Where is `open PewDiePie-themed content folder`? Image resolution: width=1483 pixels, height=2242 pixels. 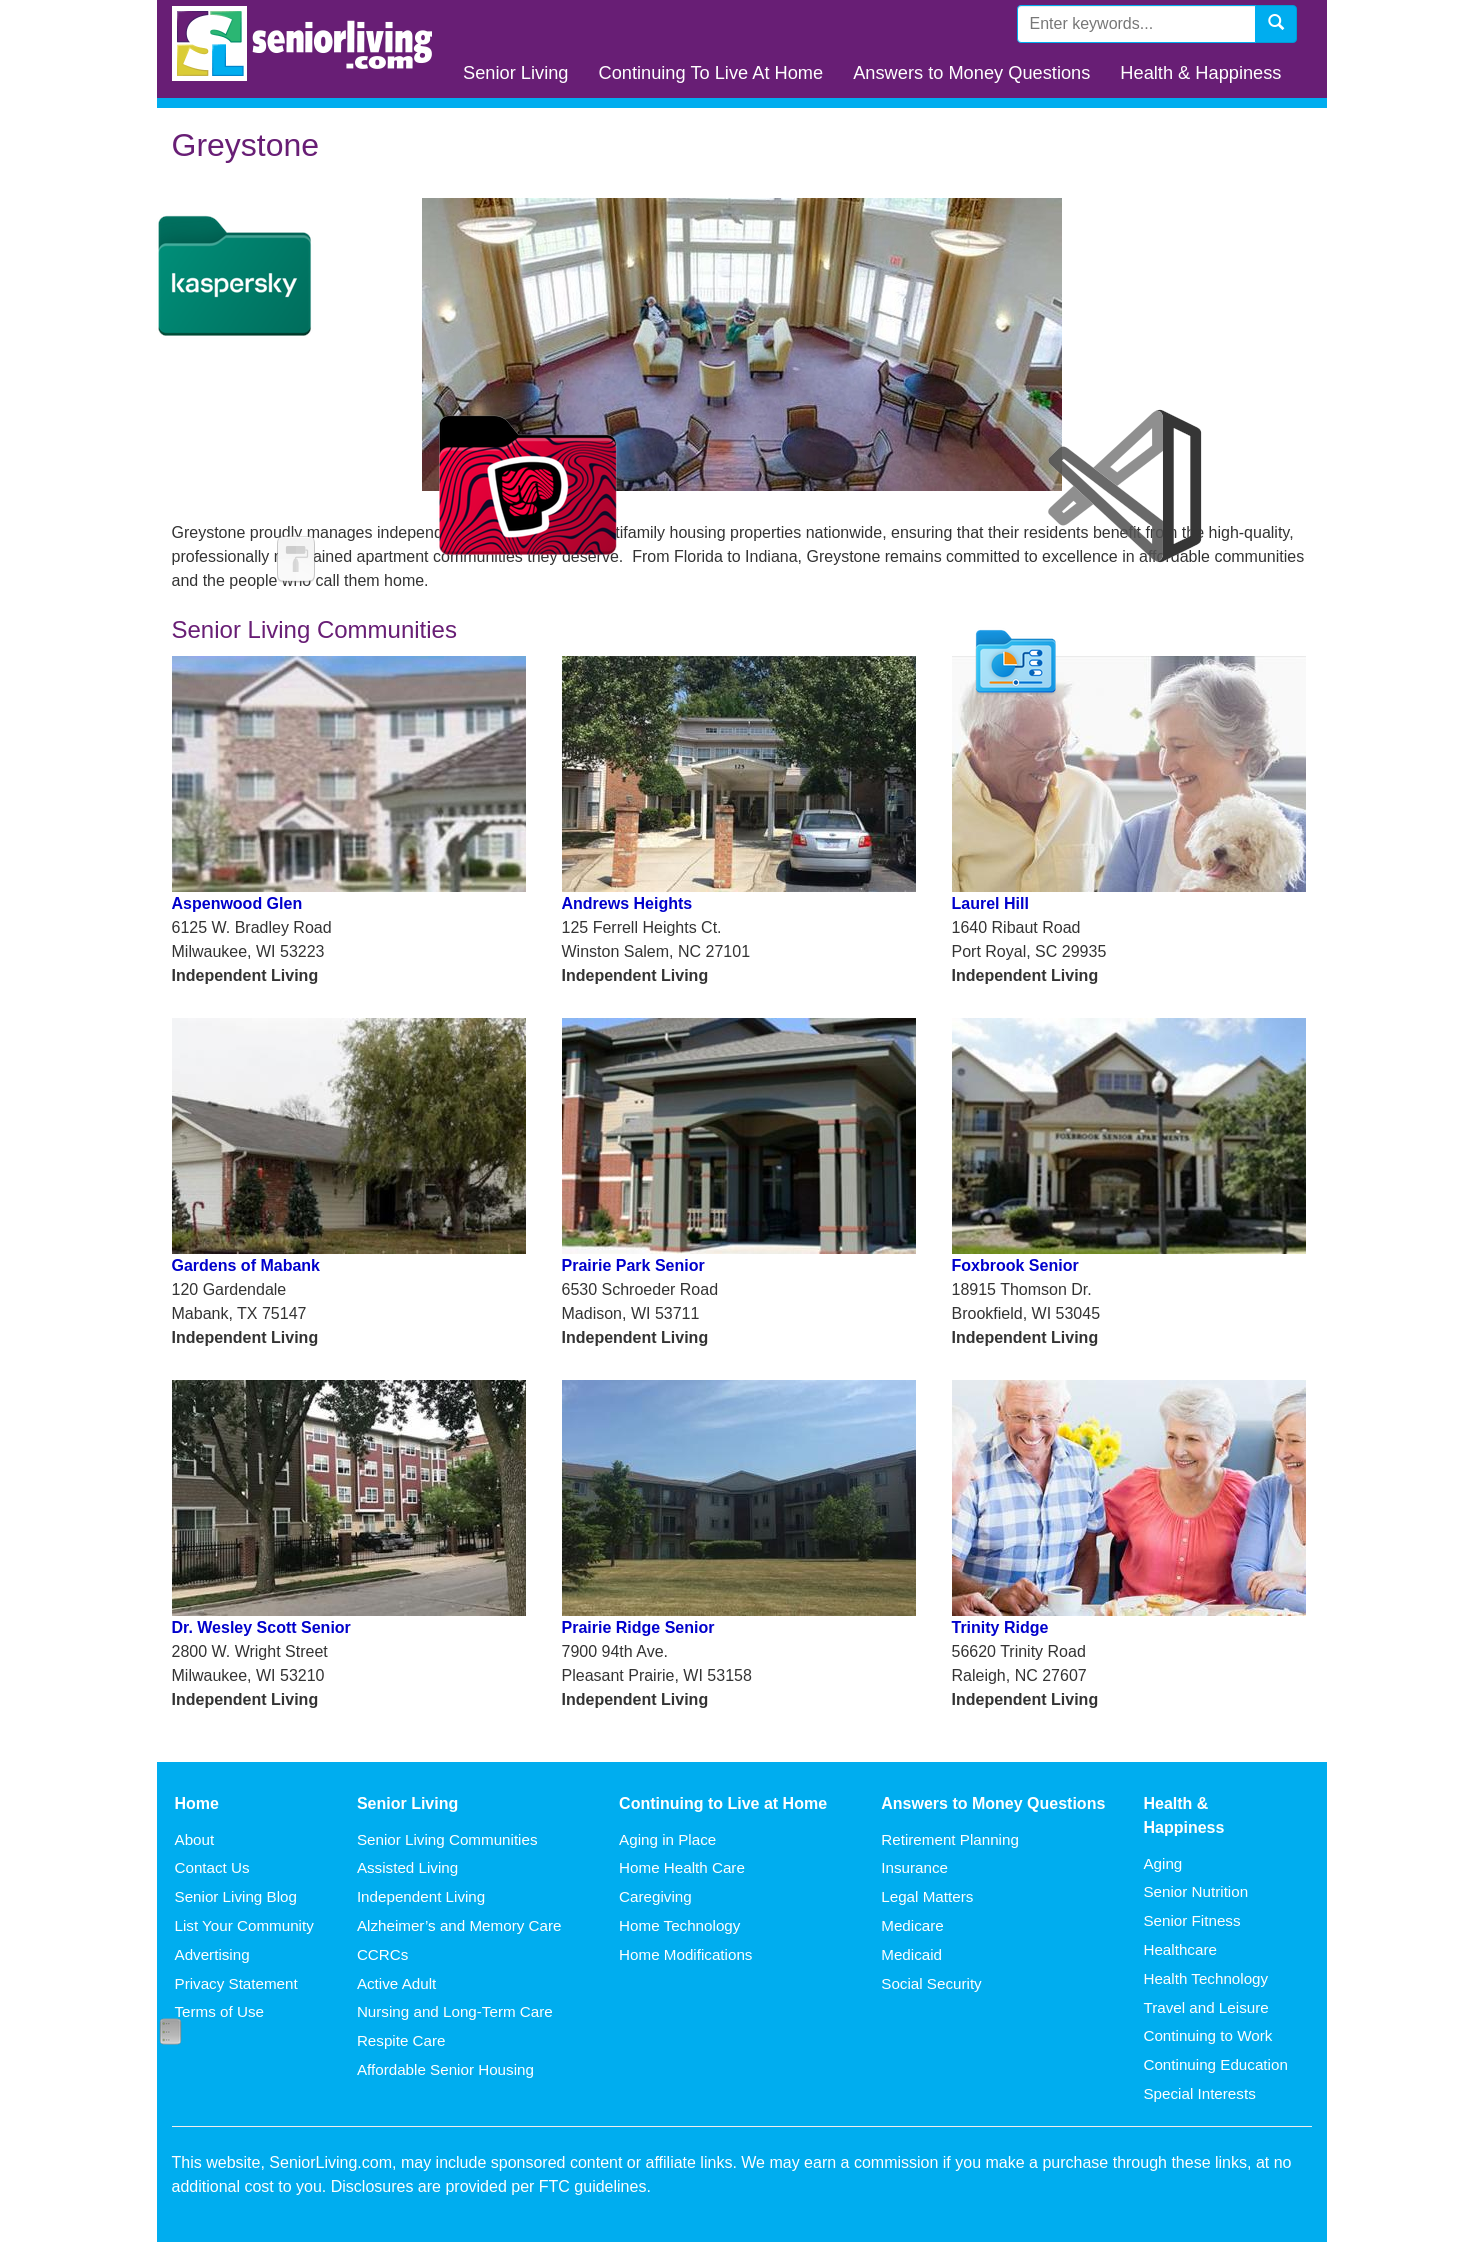
open PewDiePie-themed content folder is located at coordinates (527, 490).